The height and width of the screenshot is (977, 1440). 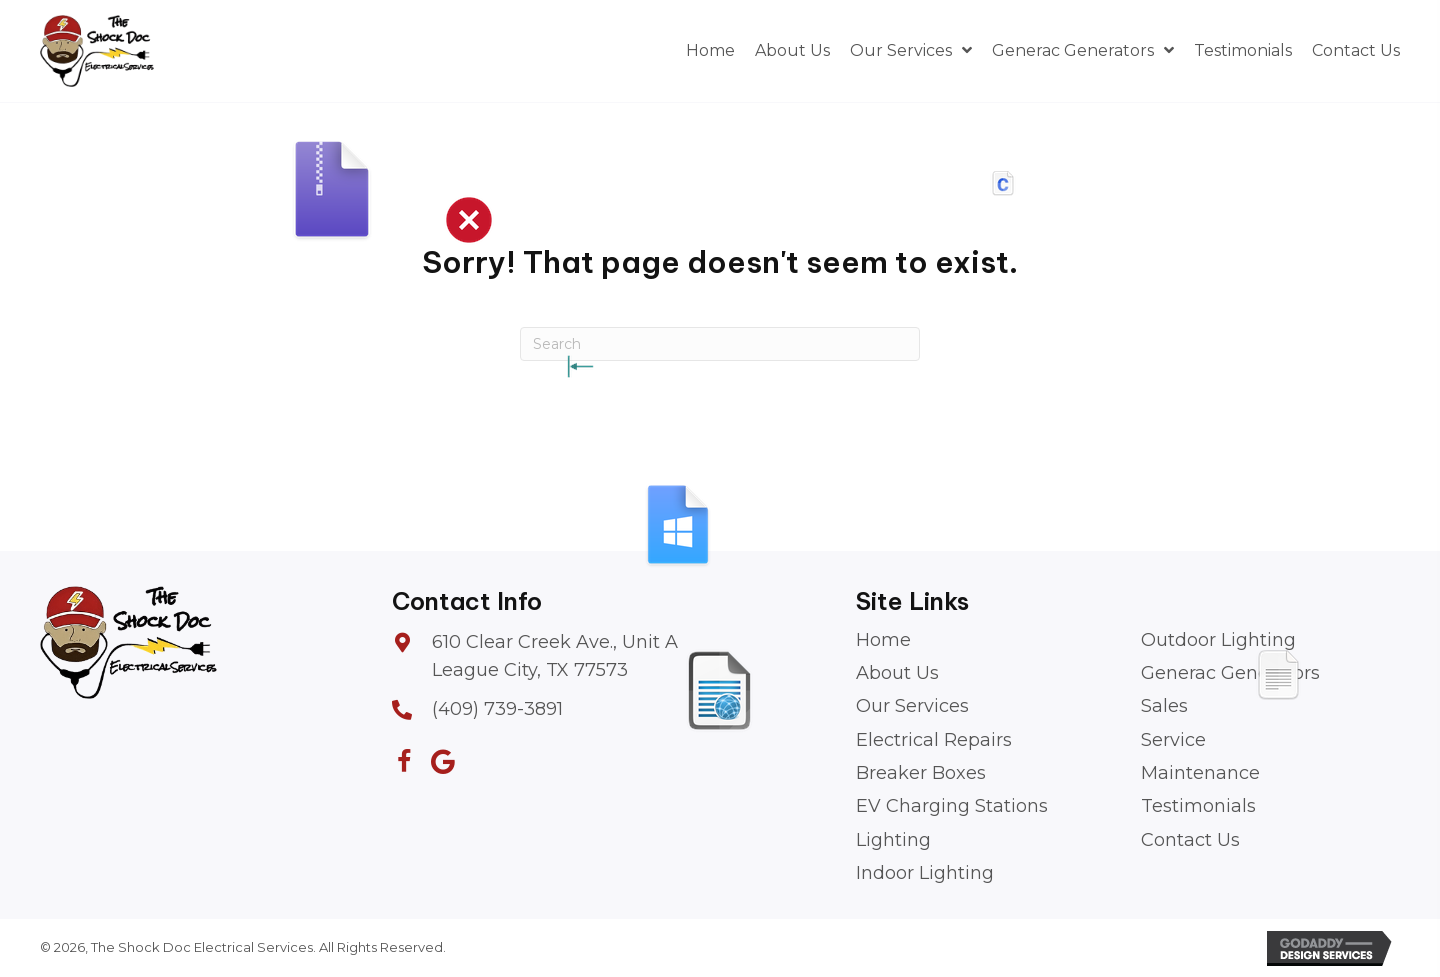 I want to click on cancel or close the current action, so click(x=469, y=220).